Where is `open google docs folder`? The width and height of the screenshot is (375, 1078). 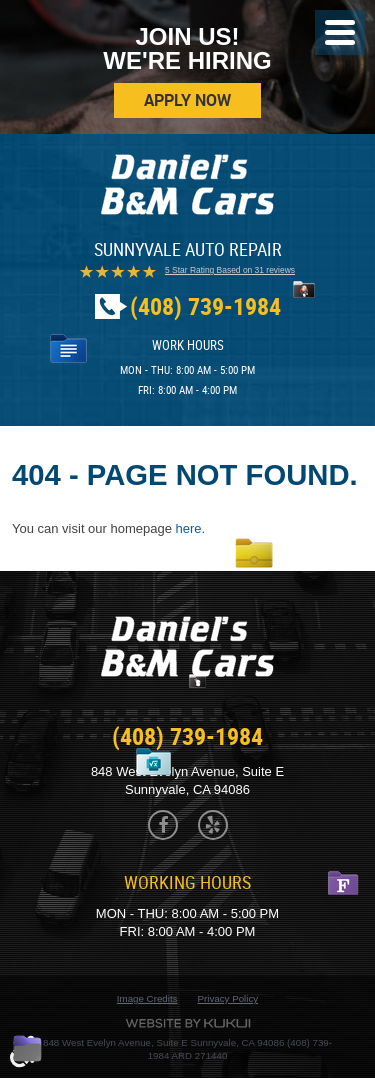
open google docs folder is located at coordinates (68, 349).